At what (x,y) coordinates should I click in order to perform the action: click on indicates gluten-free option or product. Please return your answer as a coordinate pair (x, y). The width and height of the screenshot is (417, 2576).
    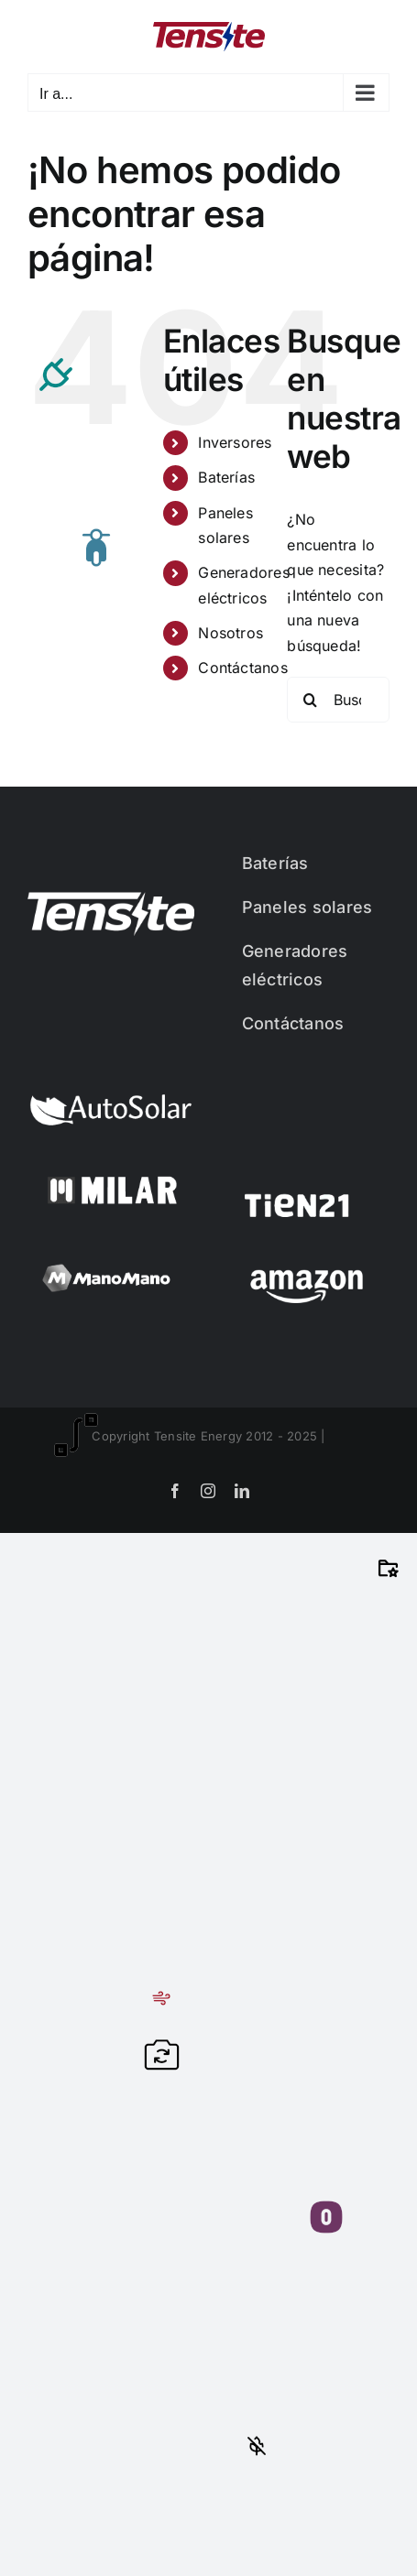
    Looking at the image, I should click on (257, 2446).